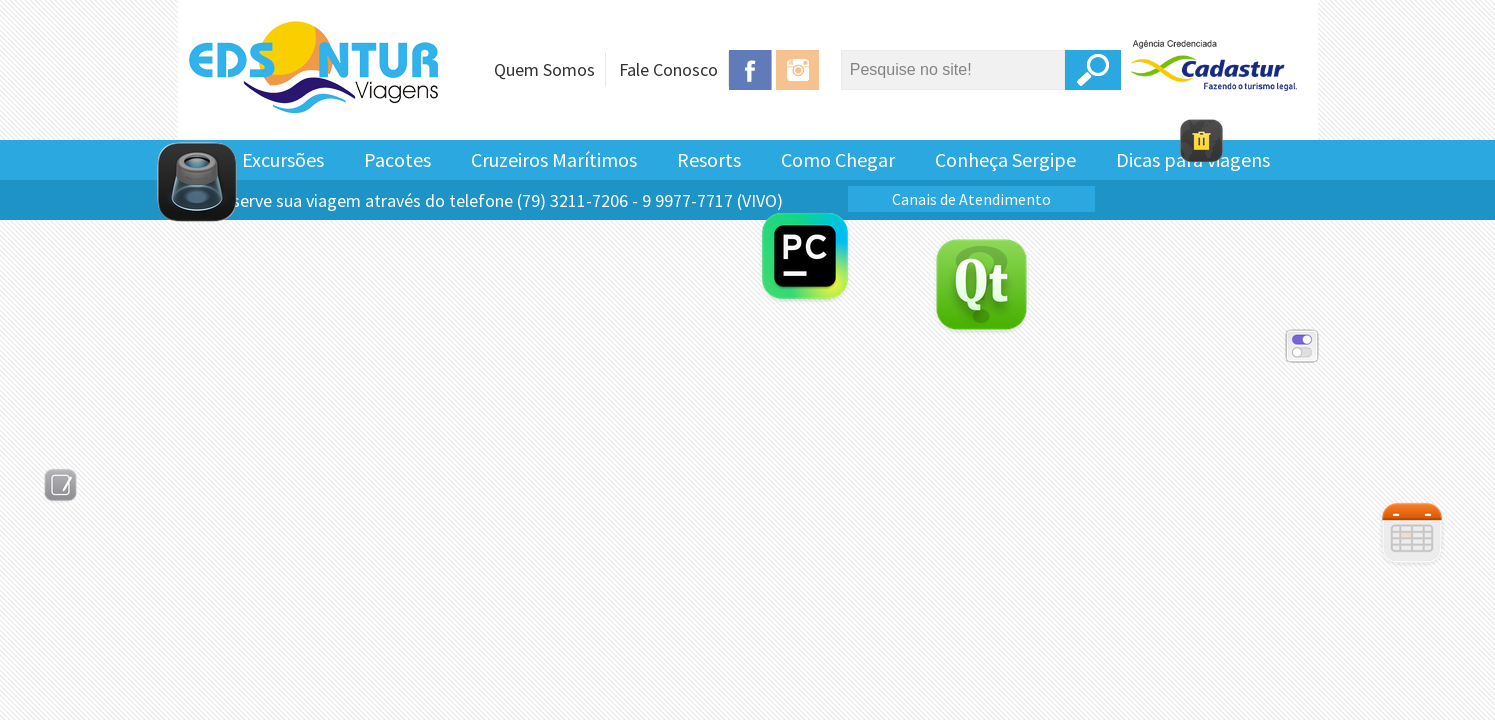 This screenshot has height=720, width=1495. What do you see at coordinates (805, 256) in the screenshot?
I see `open PyCharm IDE` at bounding box center [805, 256].